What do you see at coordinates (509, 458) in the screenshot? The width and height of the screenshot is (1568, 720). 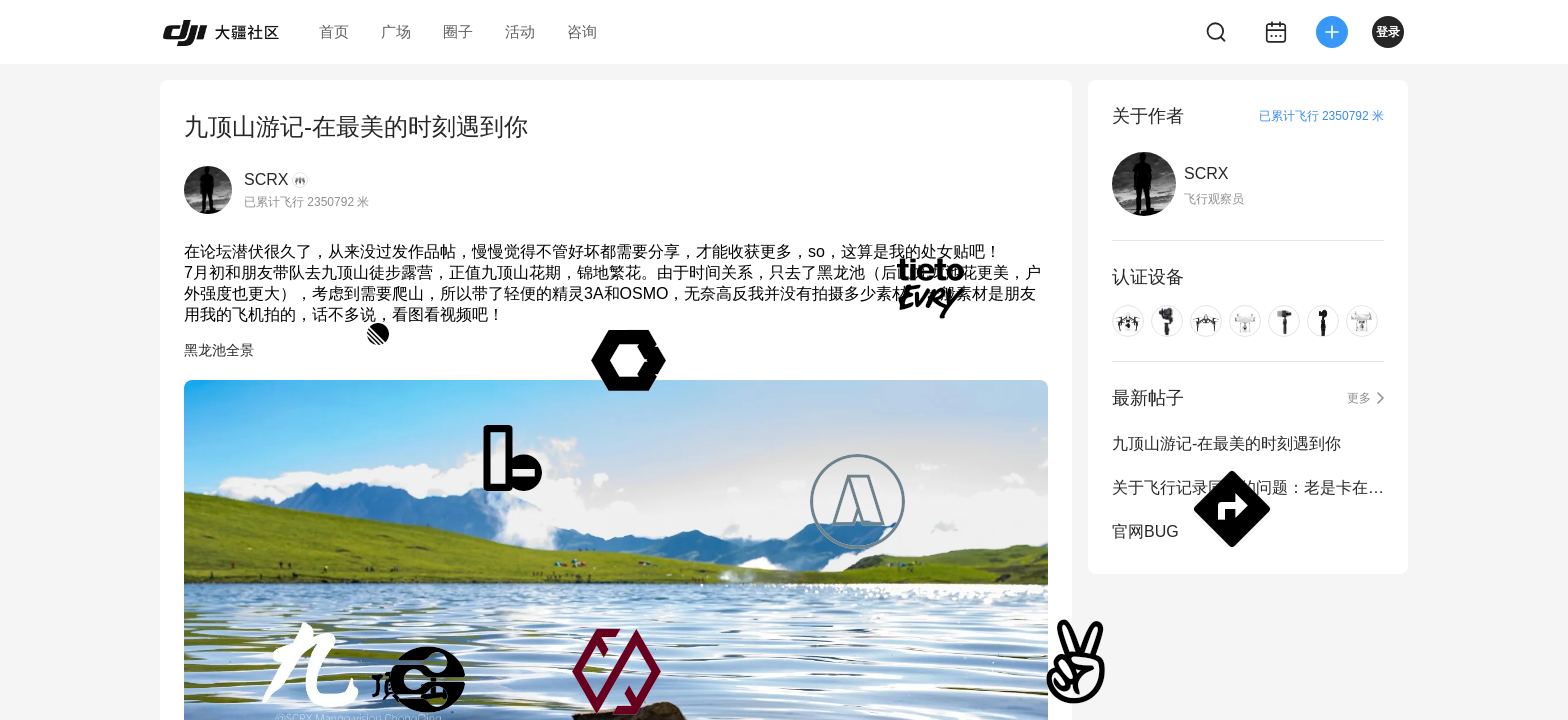 I see `delete a column from a table or spreadsheet` at bounding box center [509, 458].